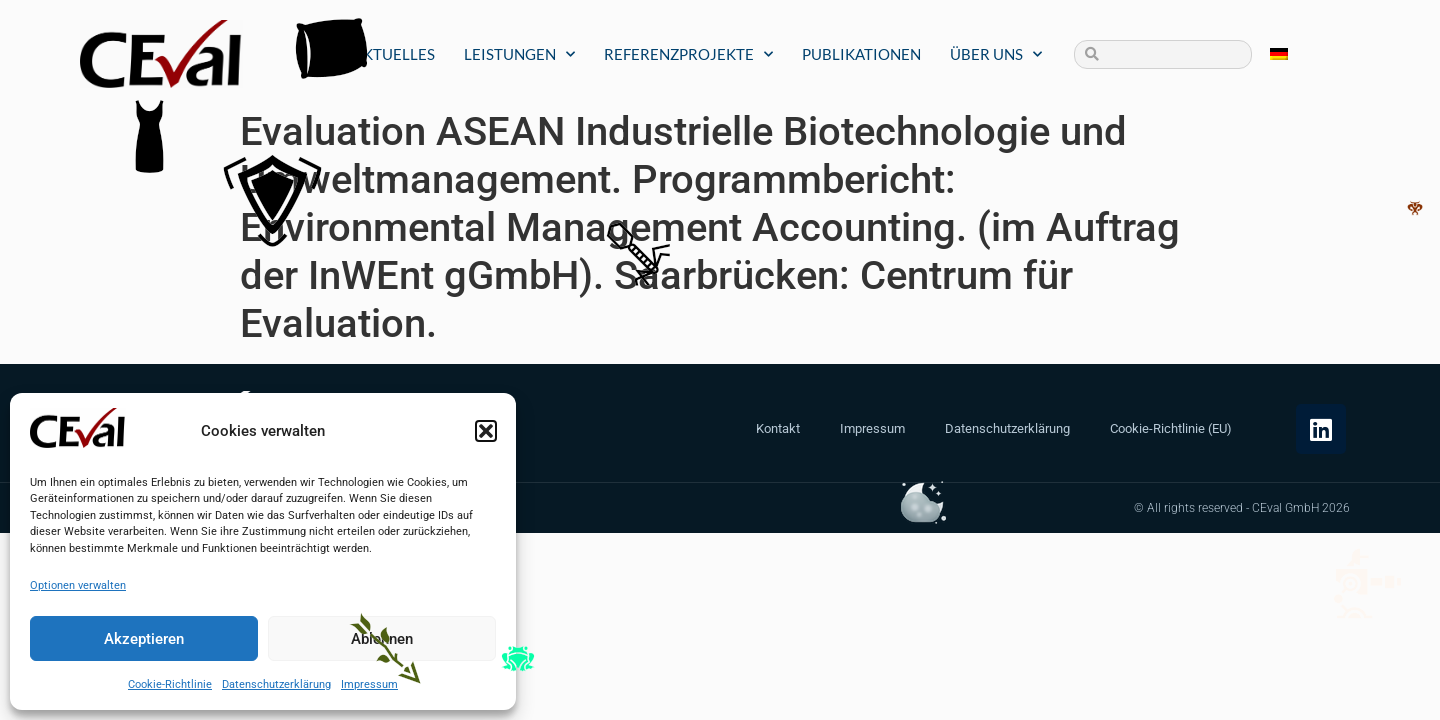  What do you see at coordinates (272, 197) in the screenshot?
I see `indicates active shield or defense power-up` at bounding box center [272, 197].